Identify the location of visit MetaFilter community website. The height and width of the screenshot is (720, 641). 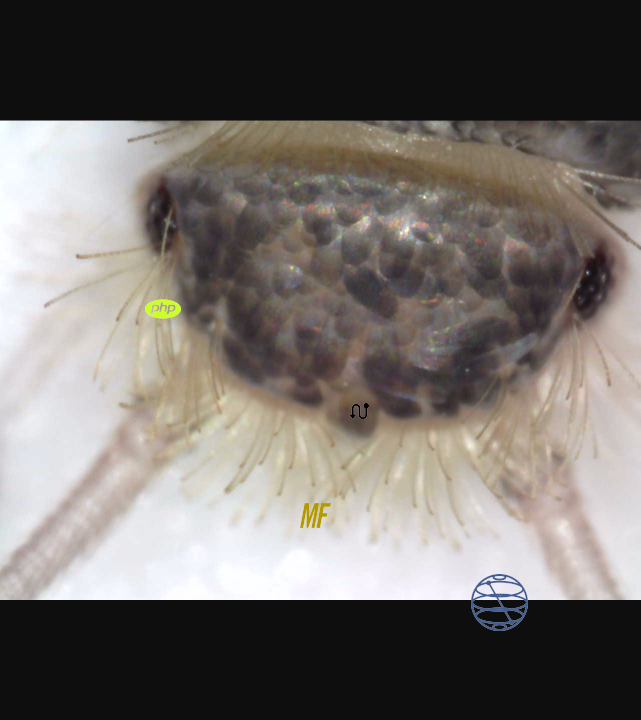
(315, 515).